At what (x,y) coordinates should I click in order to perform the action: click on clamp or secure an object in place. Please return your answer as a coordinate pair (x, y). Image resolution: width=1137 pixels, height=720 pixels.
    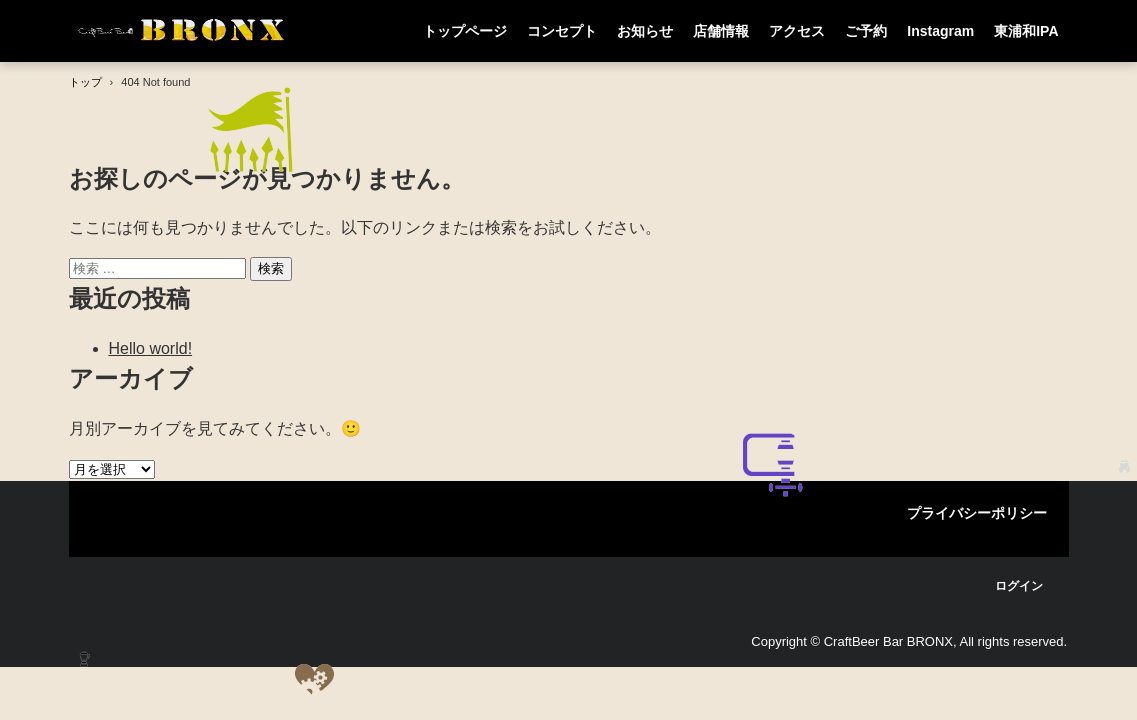
    Looking at the image, I should click on (771, 466).